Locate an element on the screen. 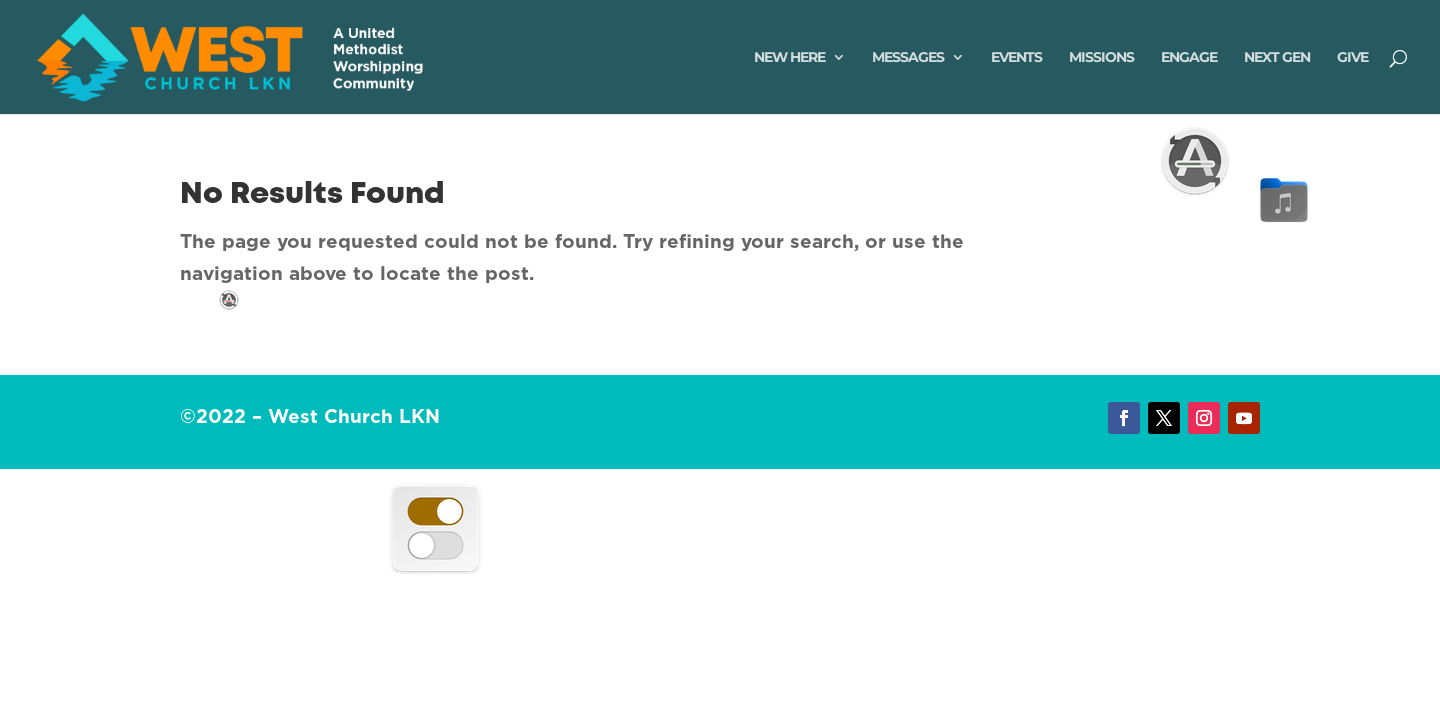 This screenshot has height=720, width=1440. open the software updater application is located at coordinates (1195, 161).